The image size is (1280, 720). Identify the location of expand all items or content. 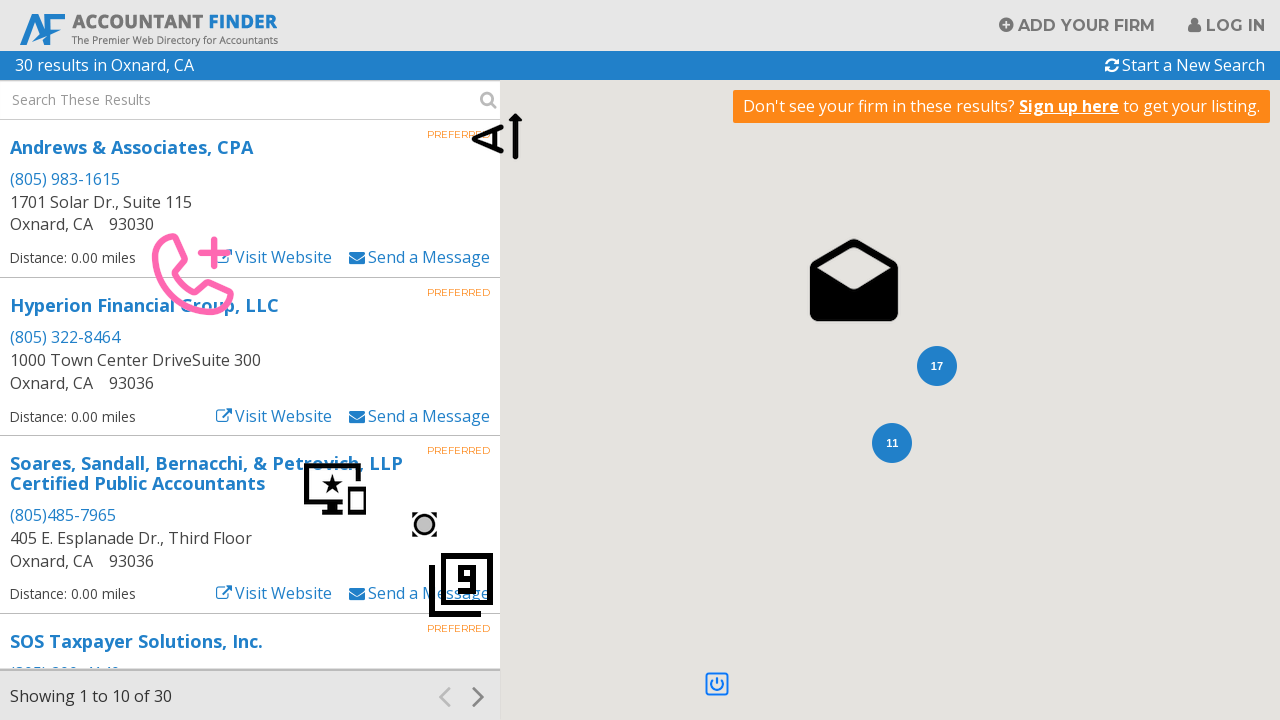
(424, 524).